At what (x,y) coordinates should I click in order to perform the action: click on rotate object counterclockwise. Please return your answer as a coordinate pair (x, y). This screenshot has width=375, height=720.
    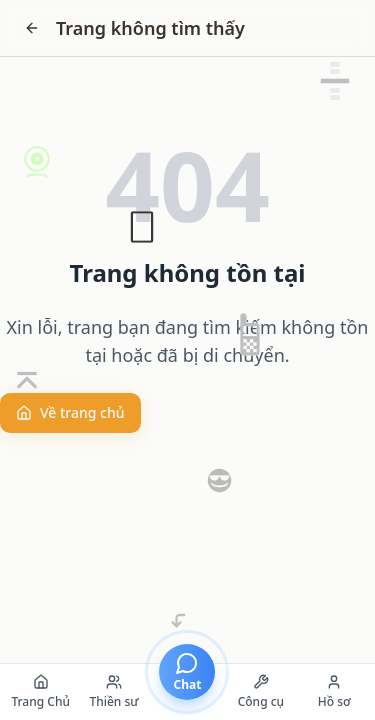
    Looking at the image, I should click on (179, 620).